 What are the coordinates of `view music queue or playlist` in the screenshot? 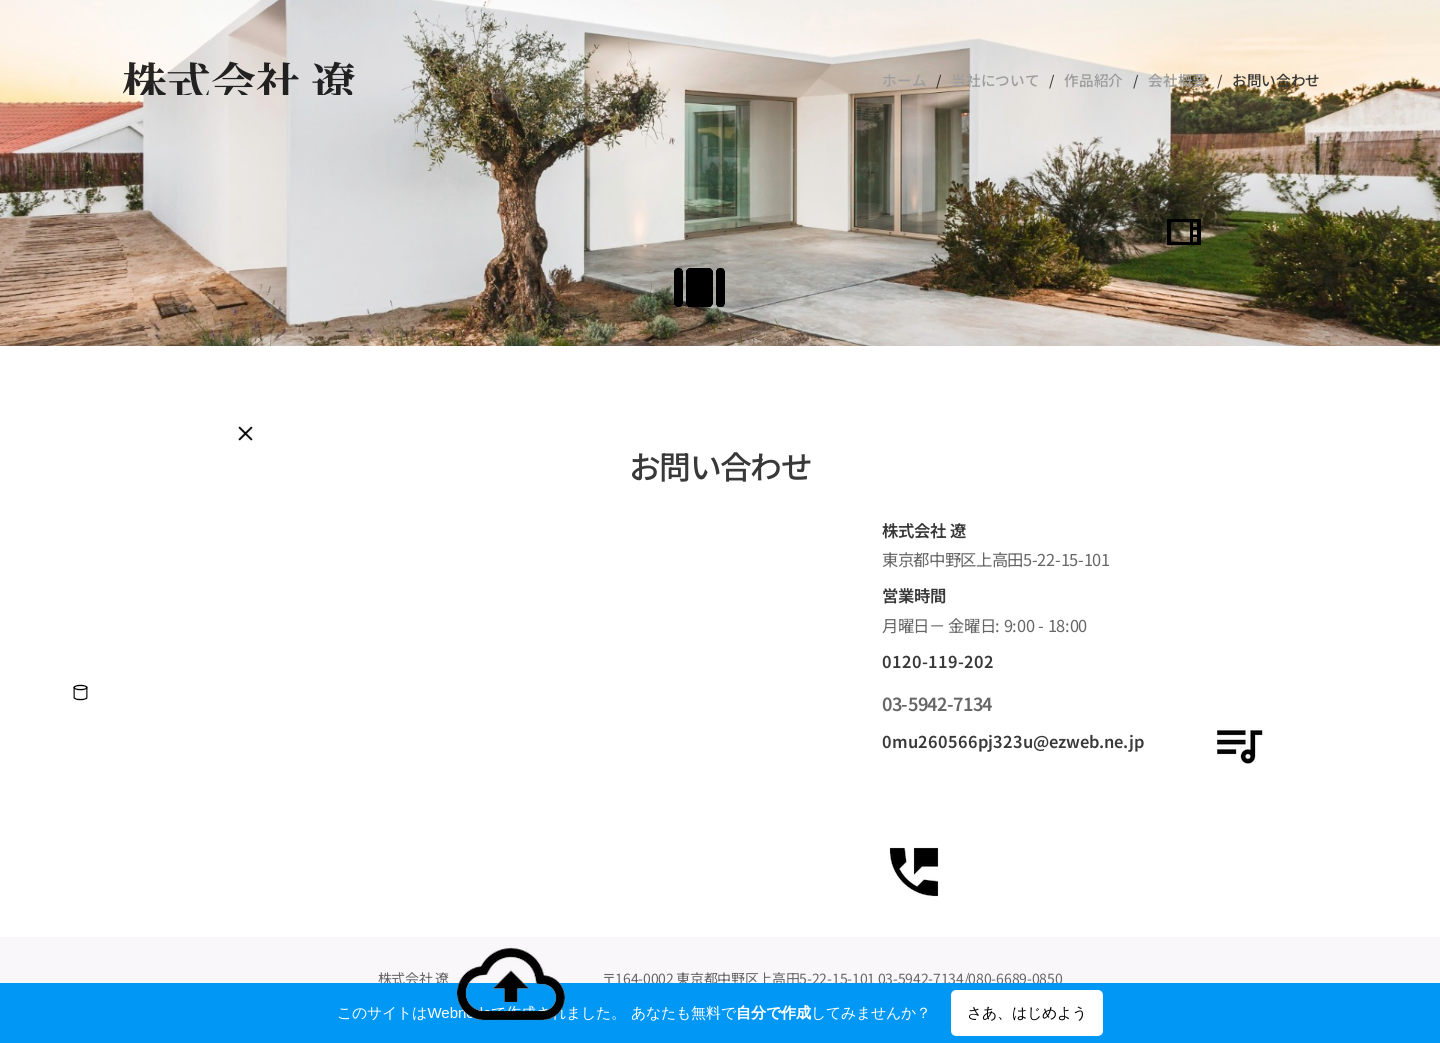 It's located at (1238, 744).